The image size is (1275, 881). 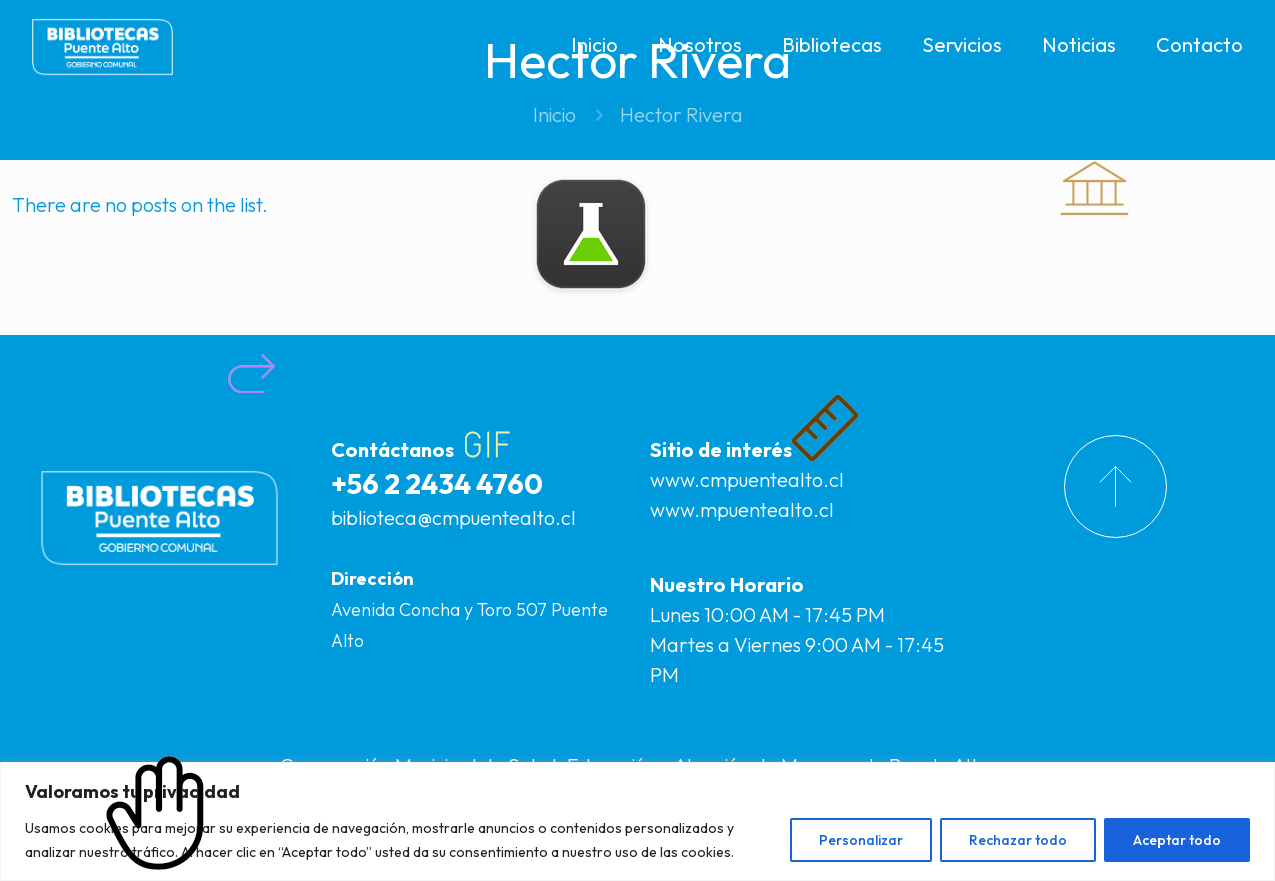 What do you see at coordinates (591, 234) in the screenshot?
I see `open science or chemistry application` at bounding box center [591, 234].